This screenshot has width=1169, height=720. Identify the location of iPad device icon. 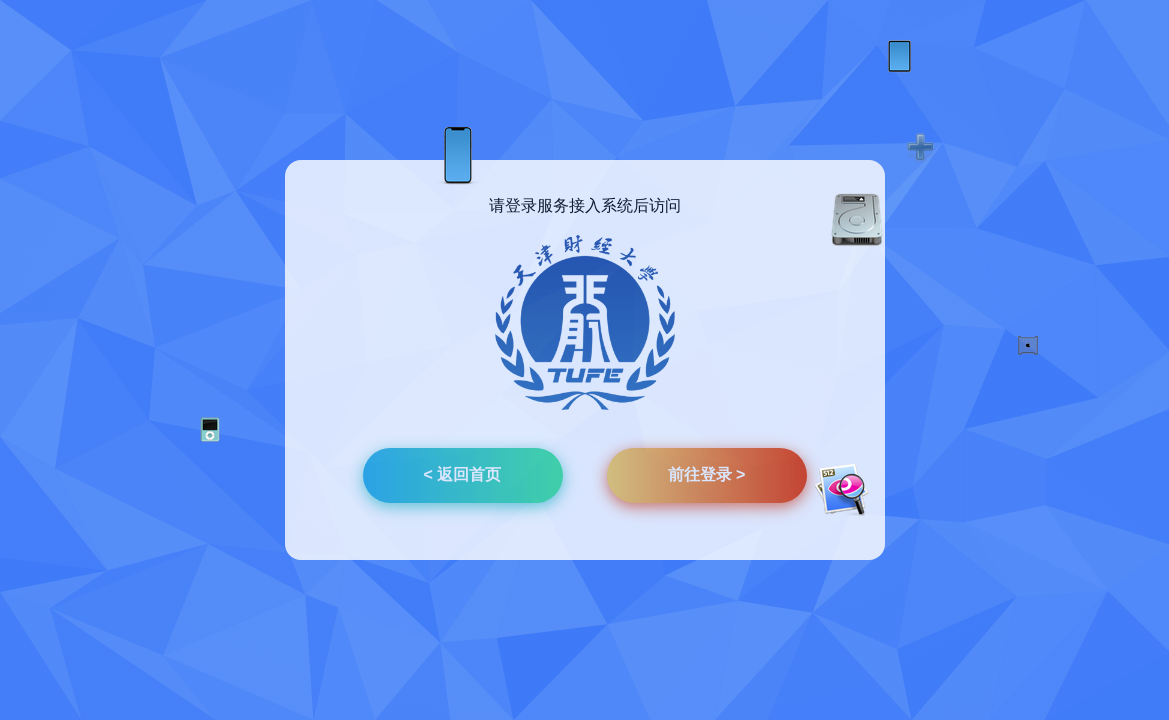
(899, 56).